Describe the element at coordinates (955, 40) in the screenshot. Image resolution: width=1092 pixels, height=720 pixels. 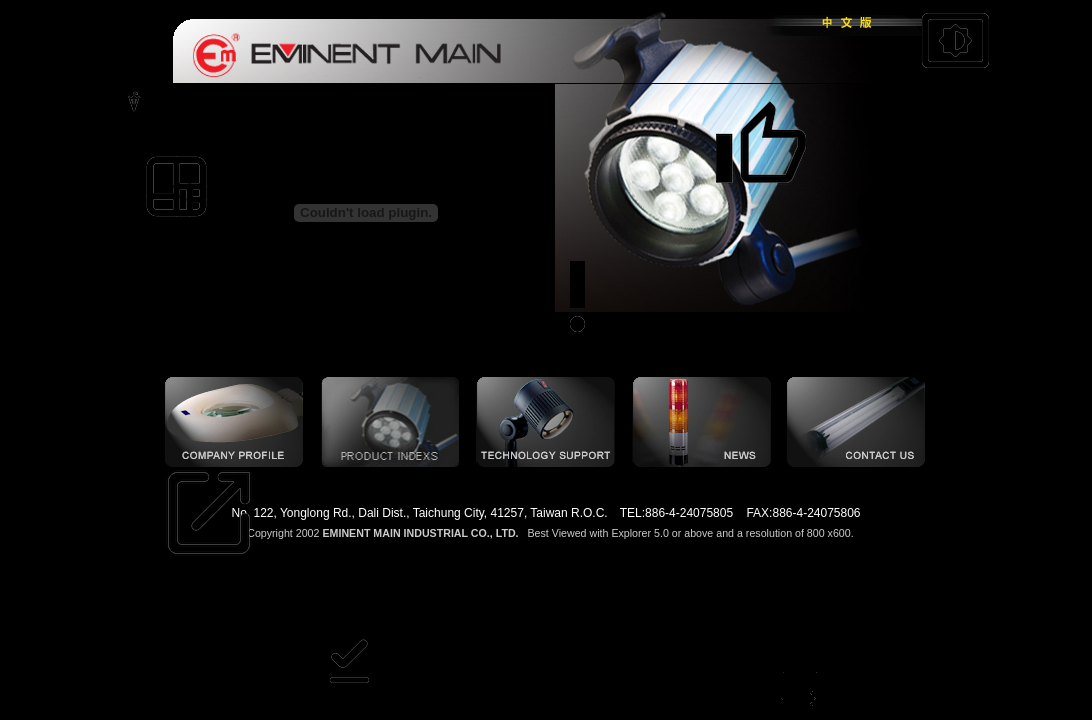
I see `adjust display brightness settings` at that location.